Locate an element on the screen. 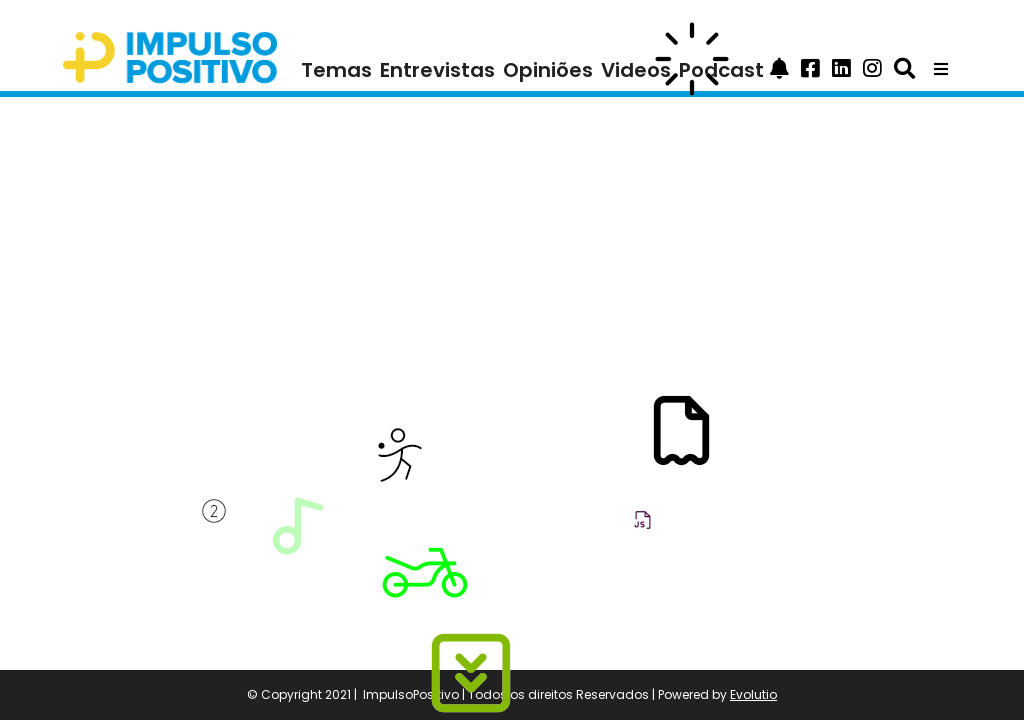  javascript file indicator is located at coordinates (643, 520).